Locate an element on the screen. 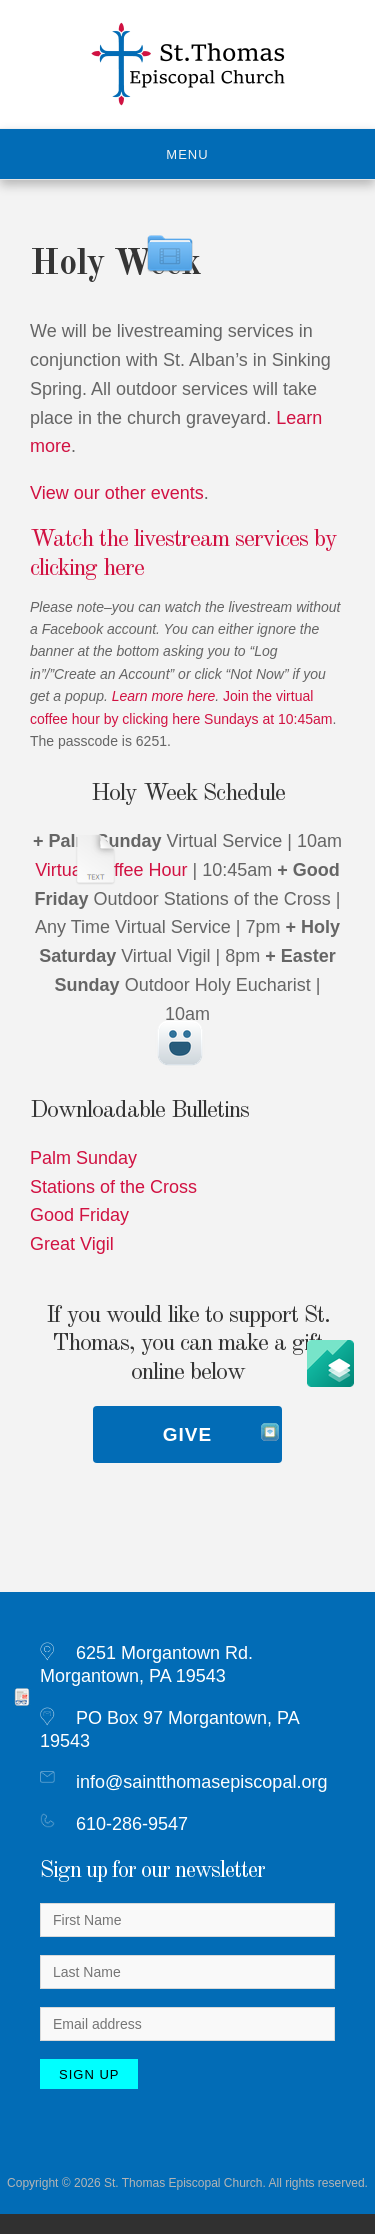 The width and height of the screenshot is (375, 2234). view network adapter settings is located at coordinates (270, 1432).